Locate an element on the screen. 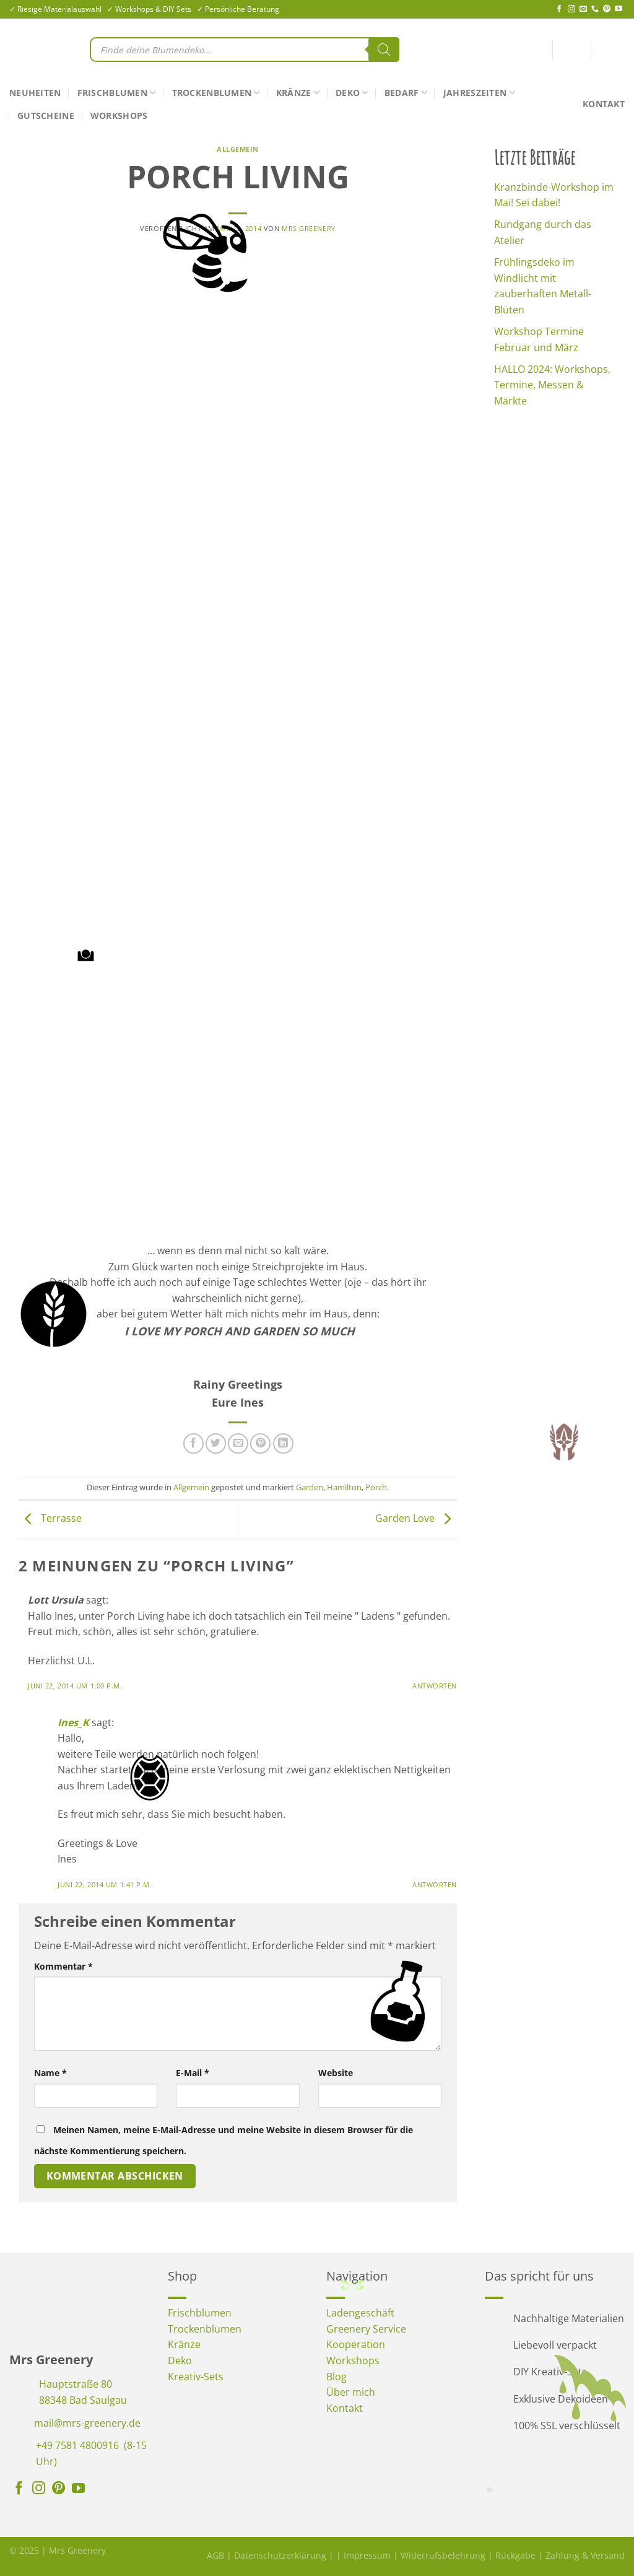 Image resolution: width=634 pixels, height=2576 pixels. indicates an angry or hostile character state is located at coordinates (352, 2286).